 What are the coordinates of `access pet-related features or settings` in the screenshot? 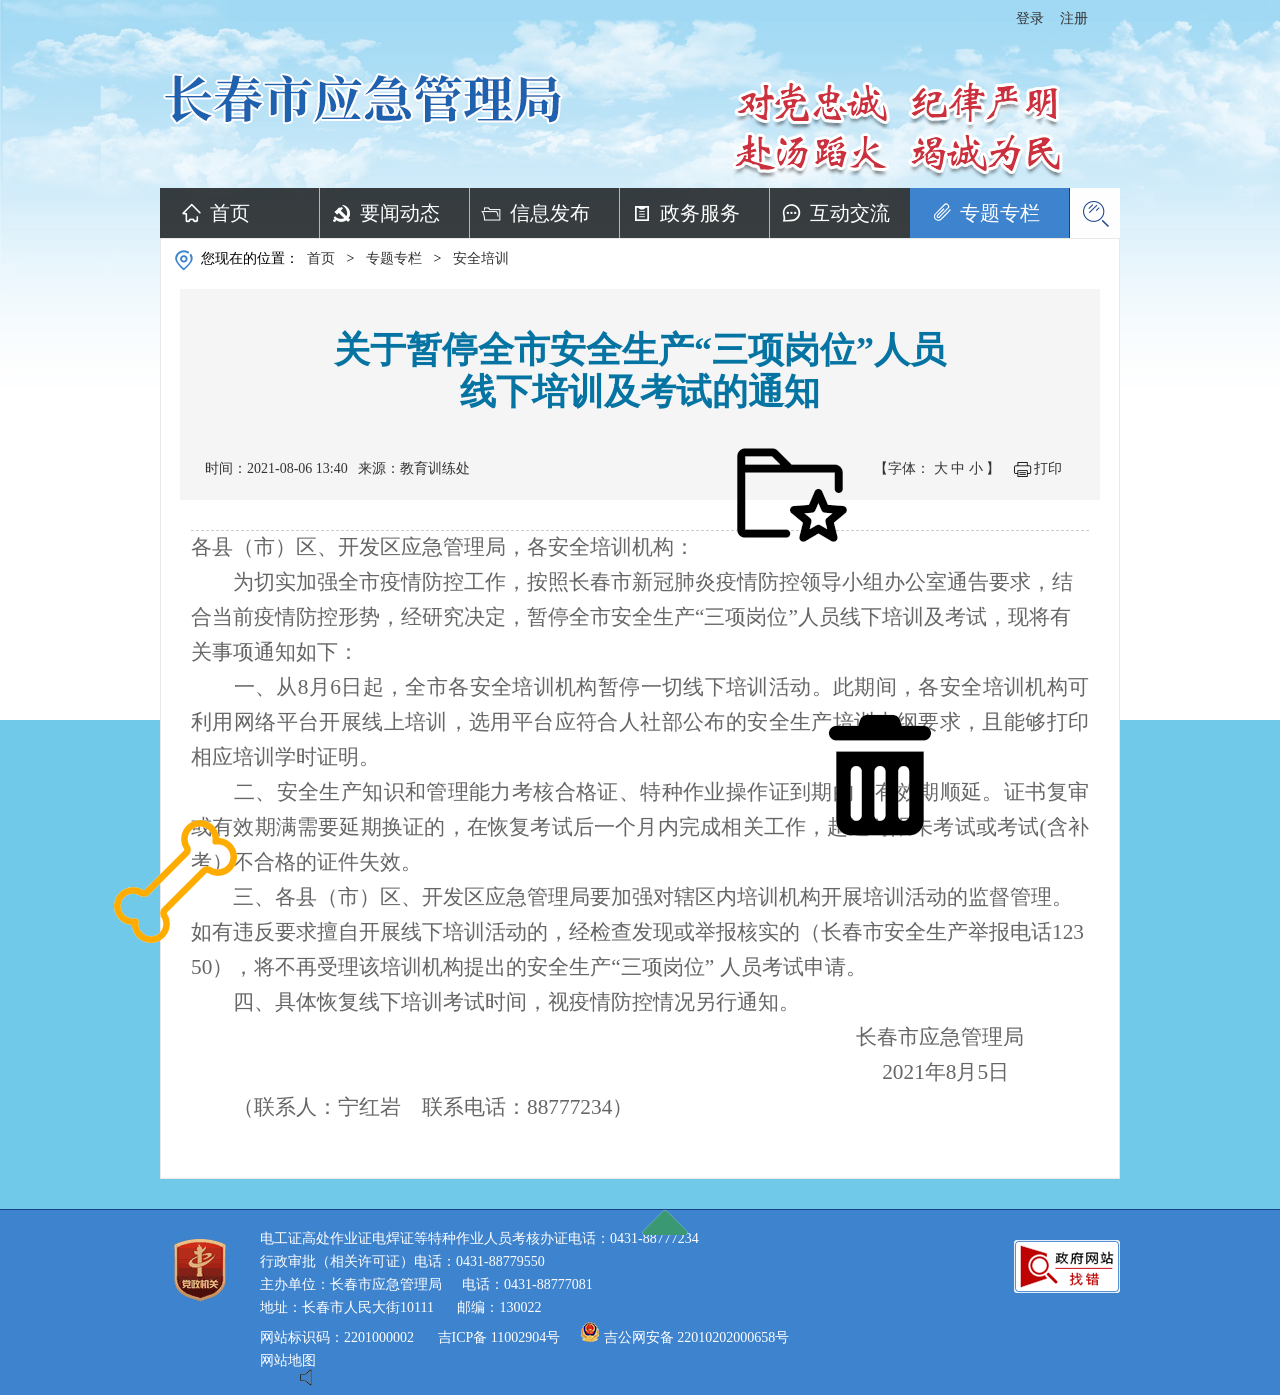 It's located at (175, 881).